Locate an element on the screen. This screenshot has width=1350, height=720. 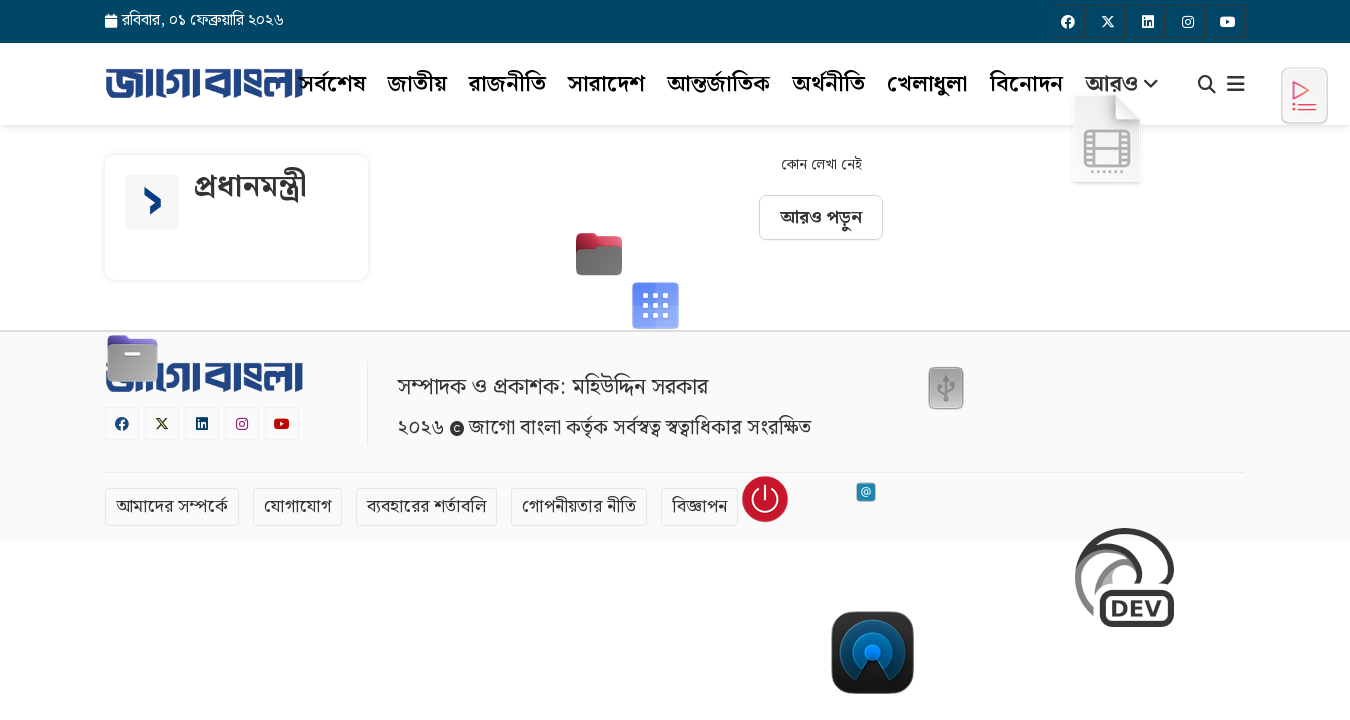
shut down or power off the system is located at coordinates (765, 499).